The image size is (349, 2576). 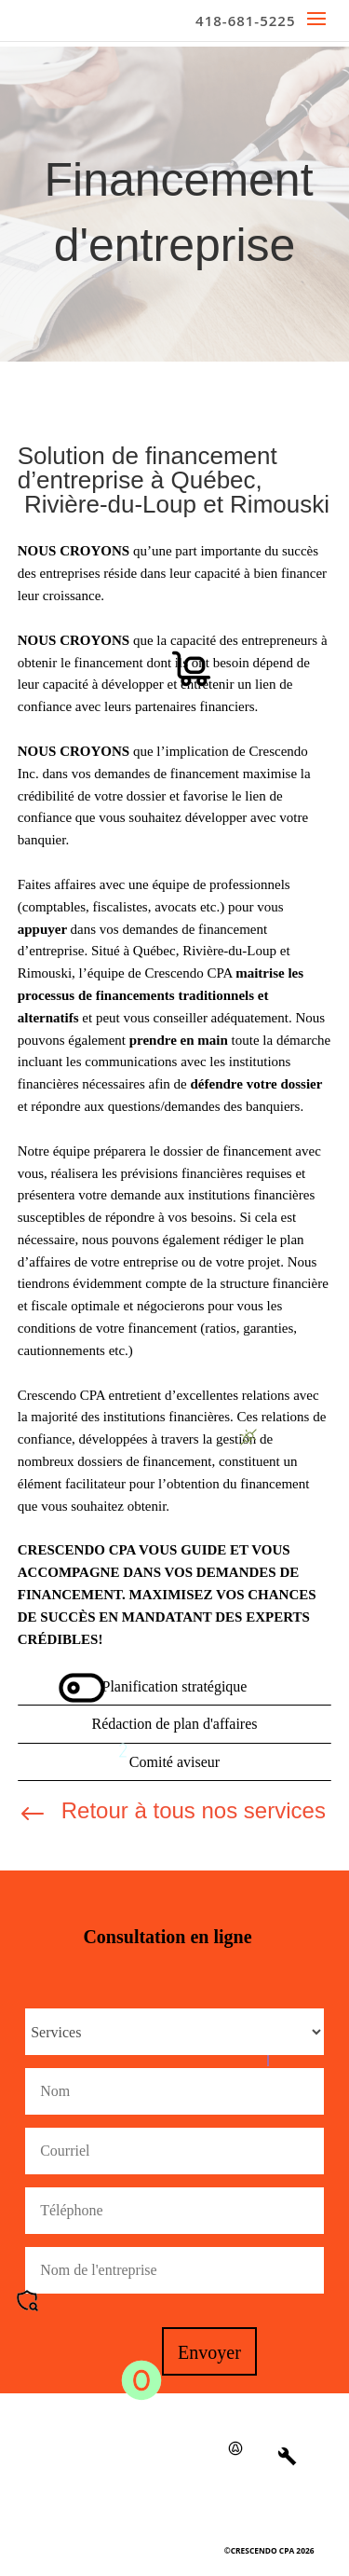 I want to click on indicates step two in a multi-step process, so click(x=123, y=1750).